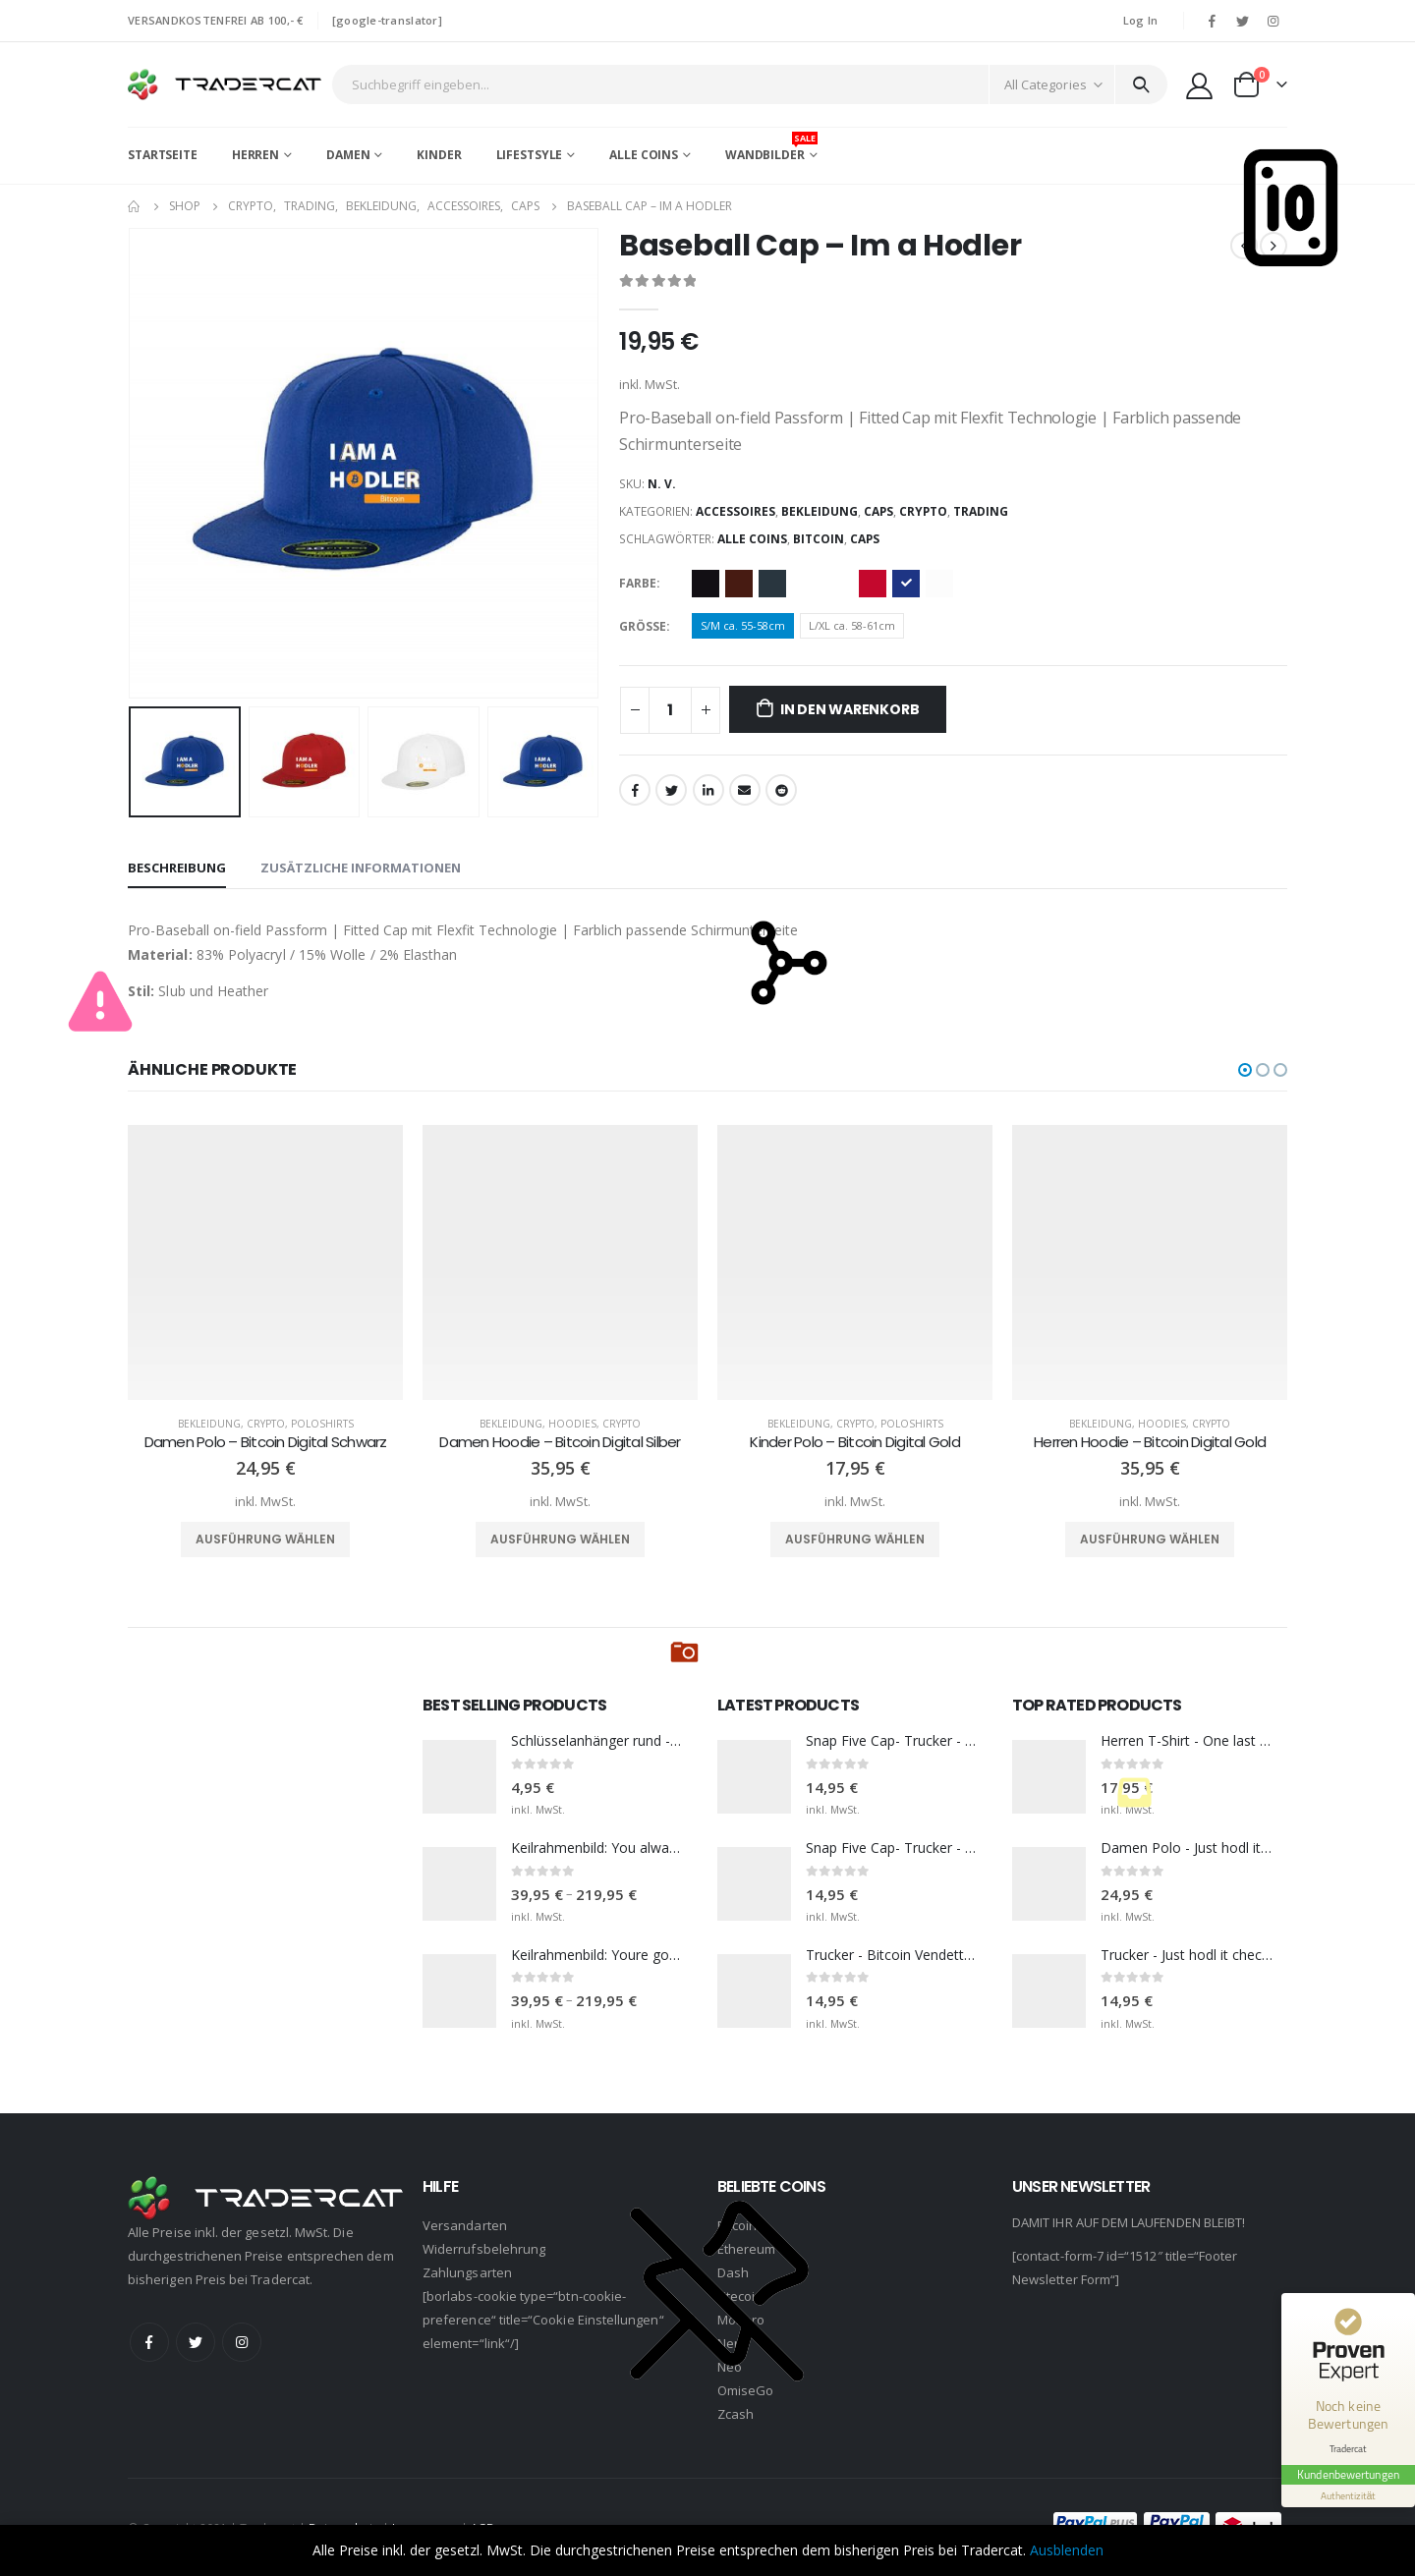 The image size is (1415, 2576). Describe the element at coordinates (1290, 207) in the screenshot. I see `represents a 10 playing card in a card game` at that location.